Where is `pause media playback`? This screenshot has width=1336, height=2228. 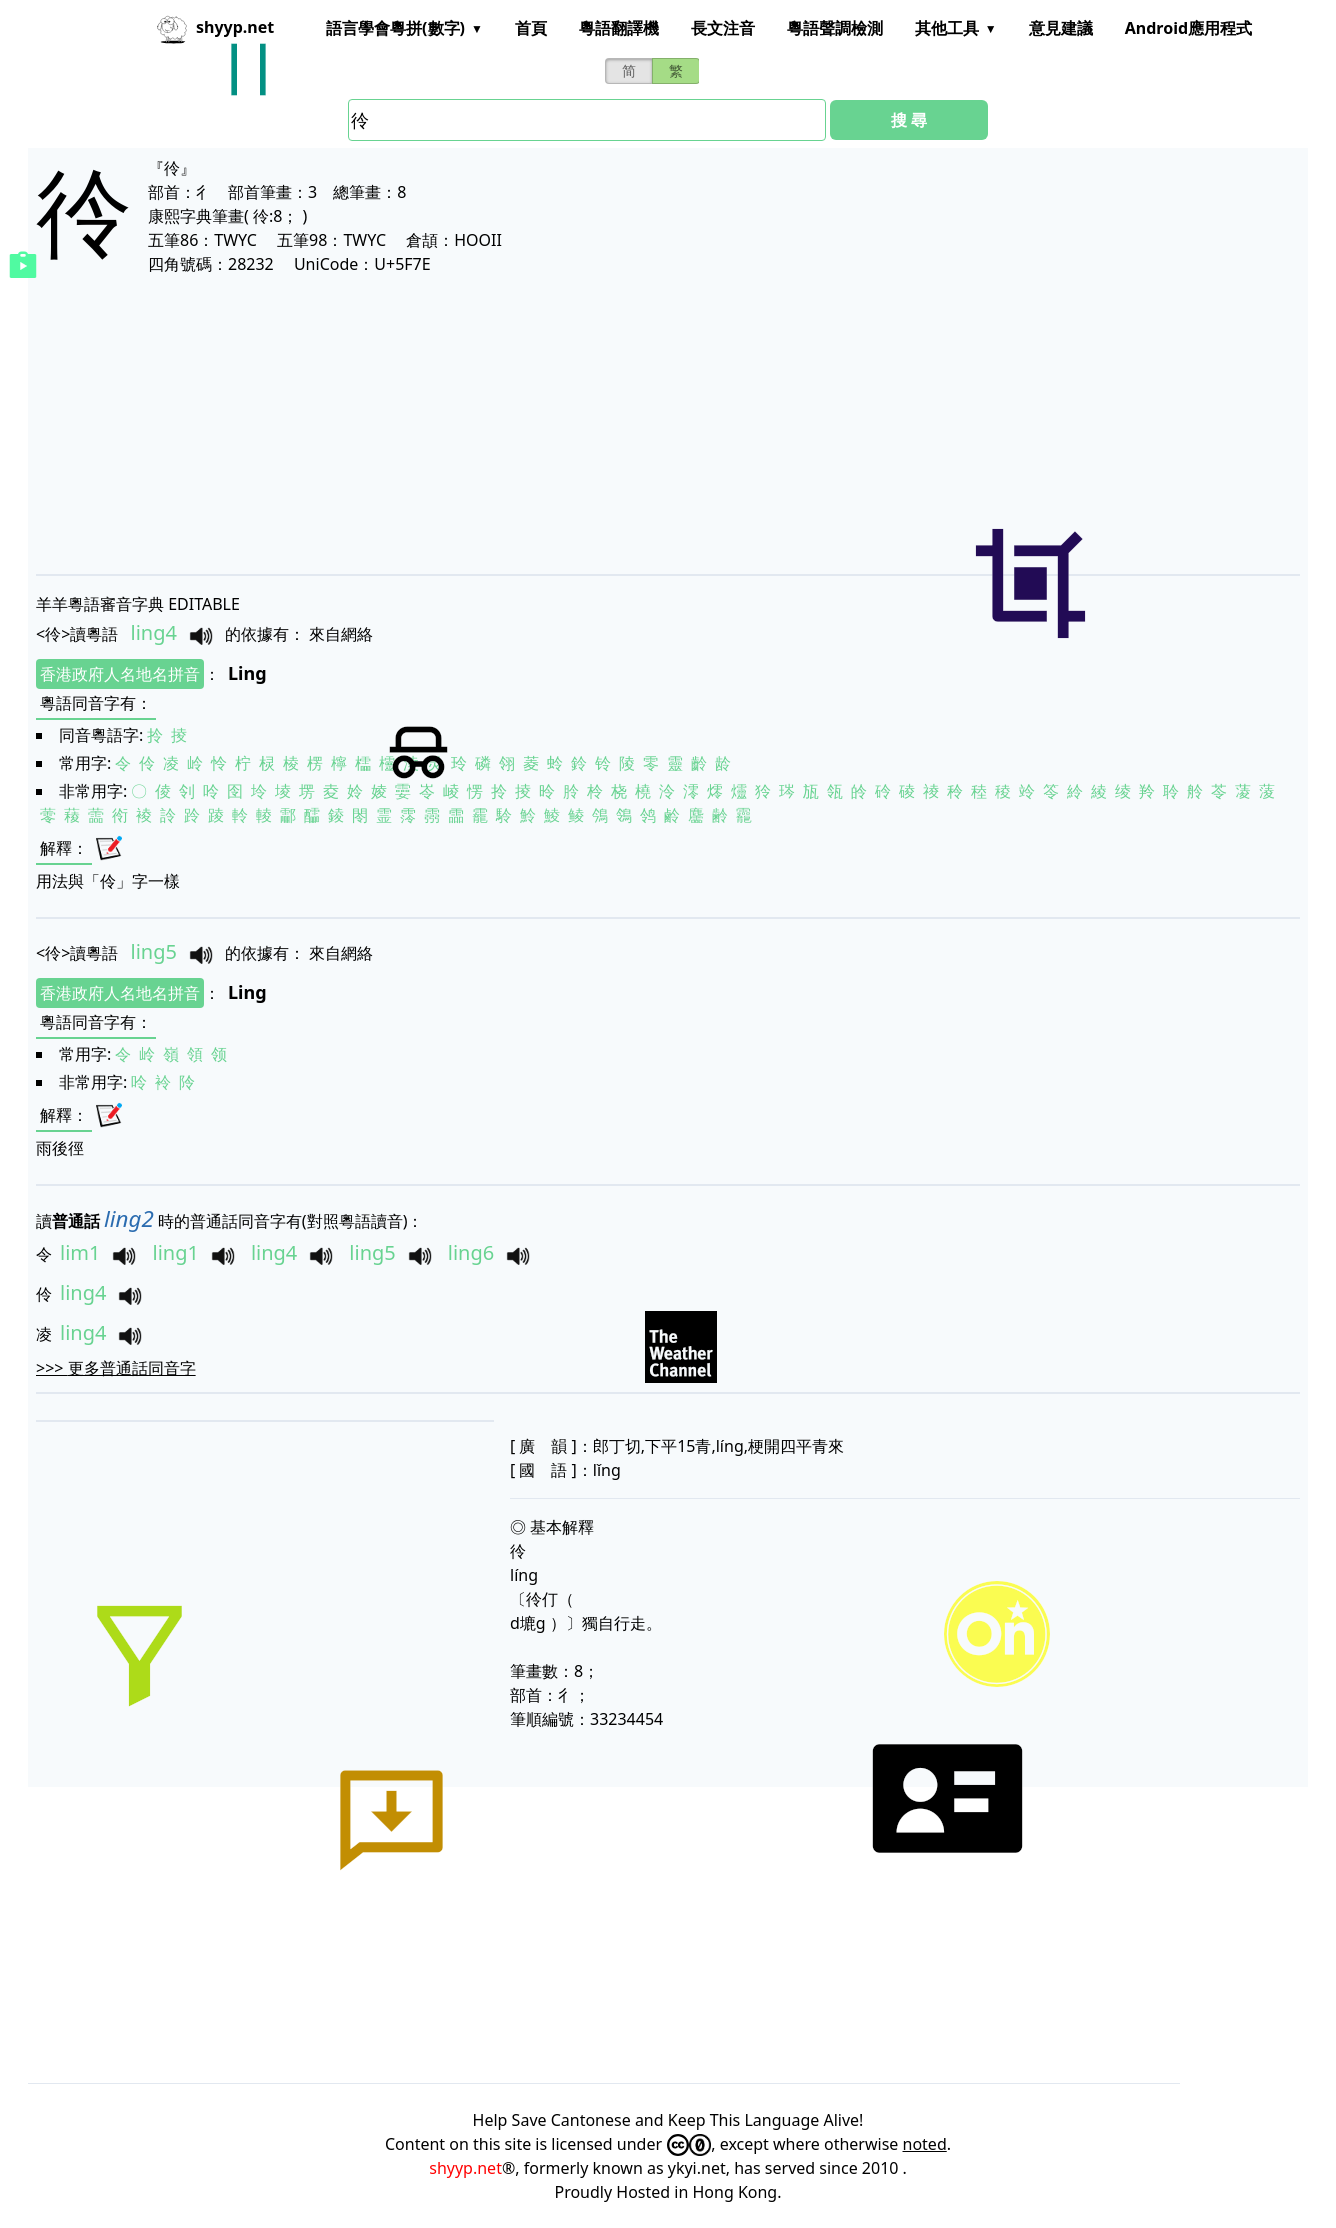 pause media playback is located at coordinates (248, 69).